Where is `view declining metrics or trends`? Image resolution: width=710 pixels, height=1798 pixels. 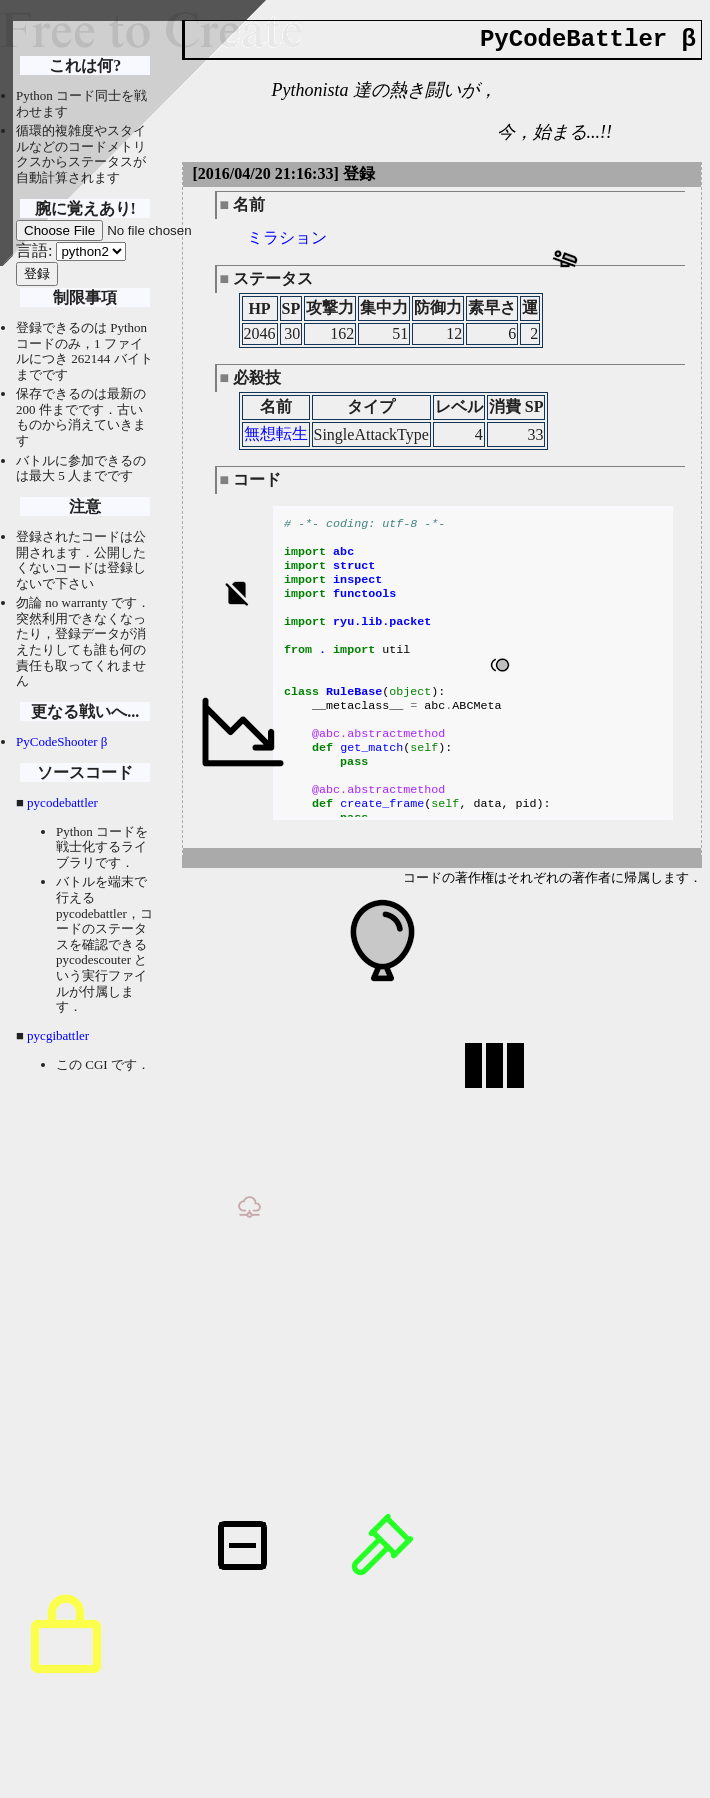
view declining metrics or trends is located at coordinates (243, 732).